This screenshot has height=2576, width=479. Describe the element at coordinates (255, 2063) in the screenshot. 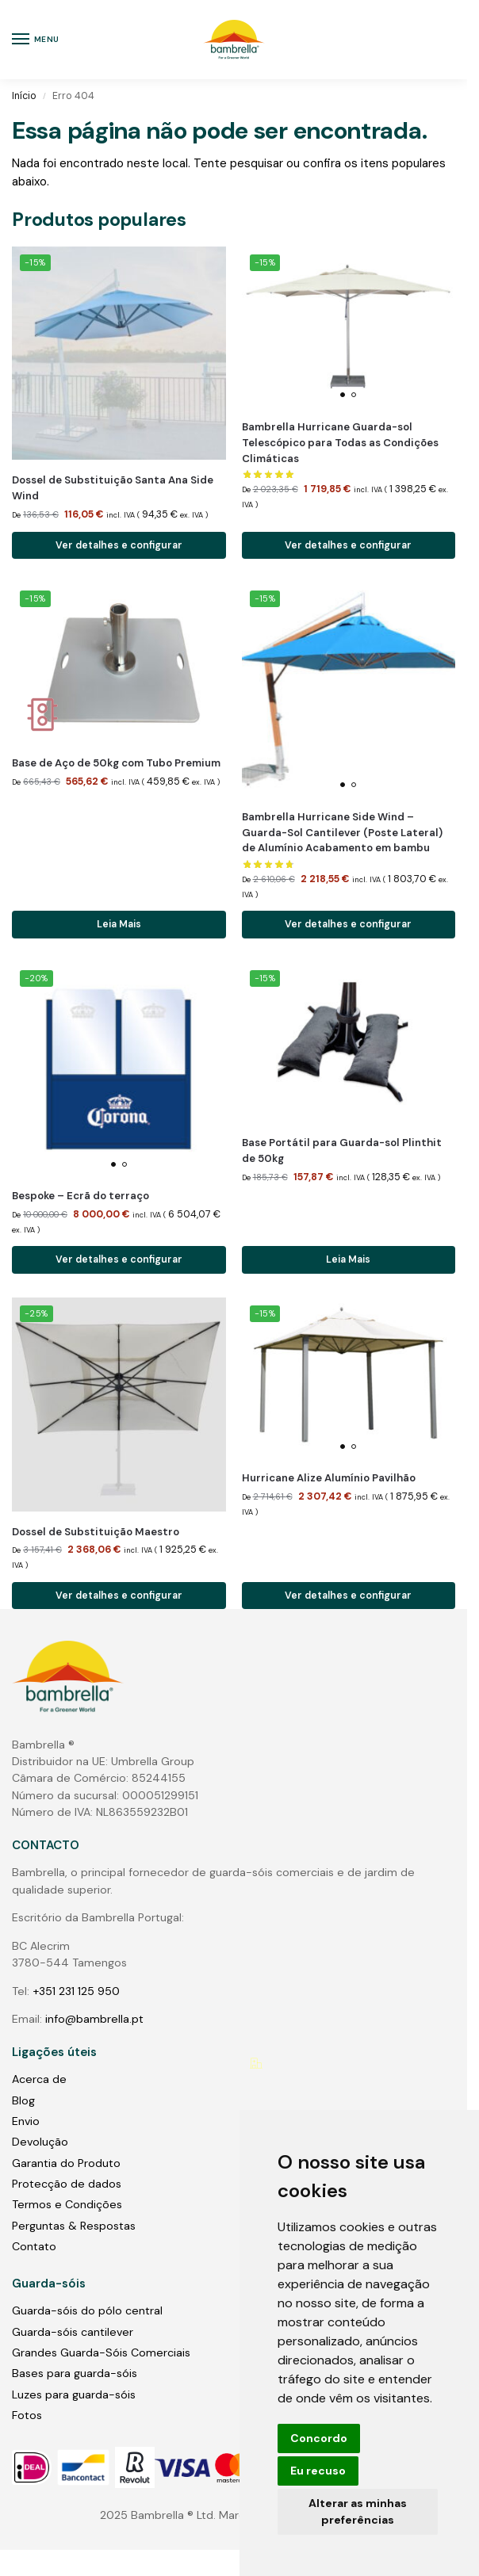

I see `find nearby hospitals or medical facilities` at that location.